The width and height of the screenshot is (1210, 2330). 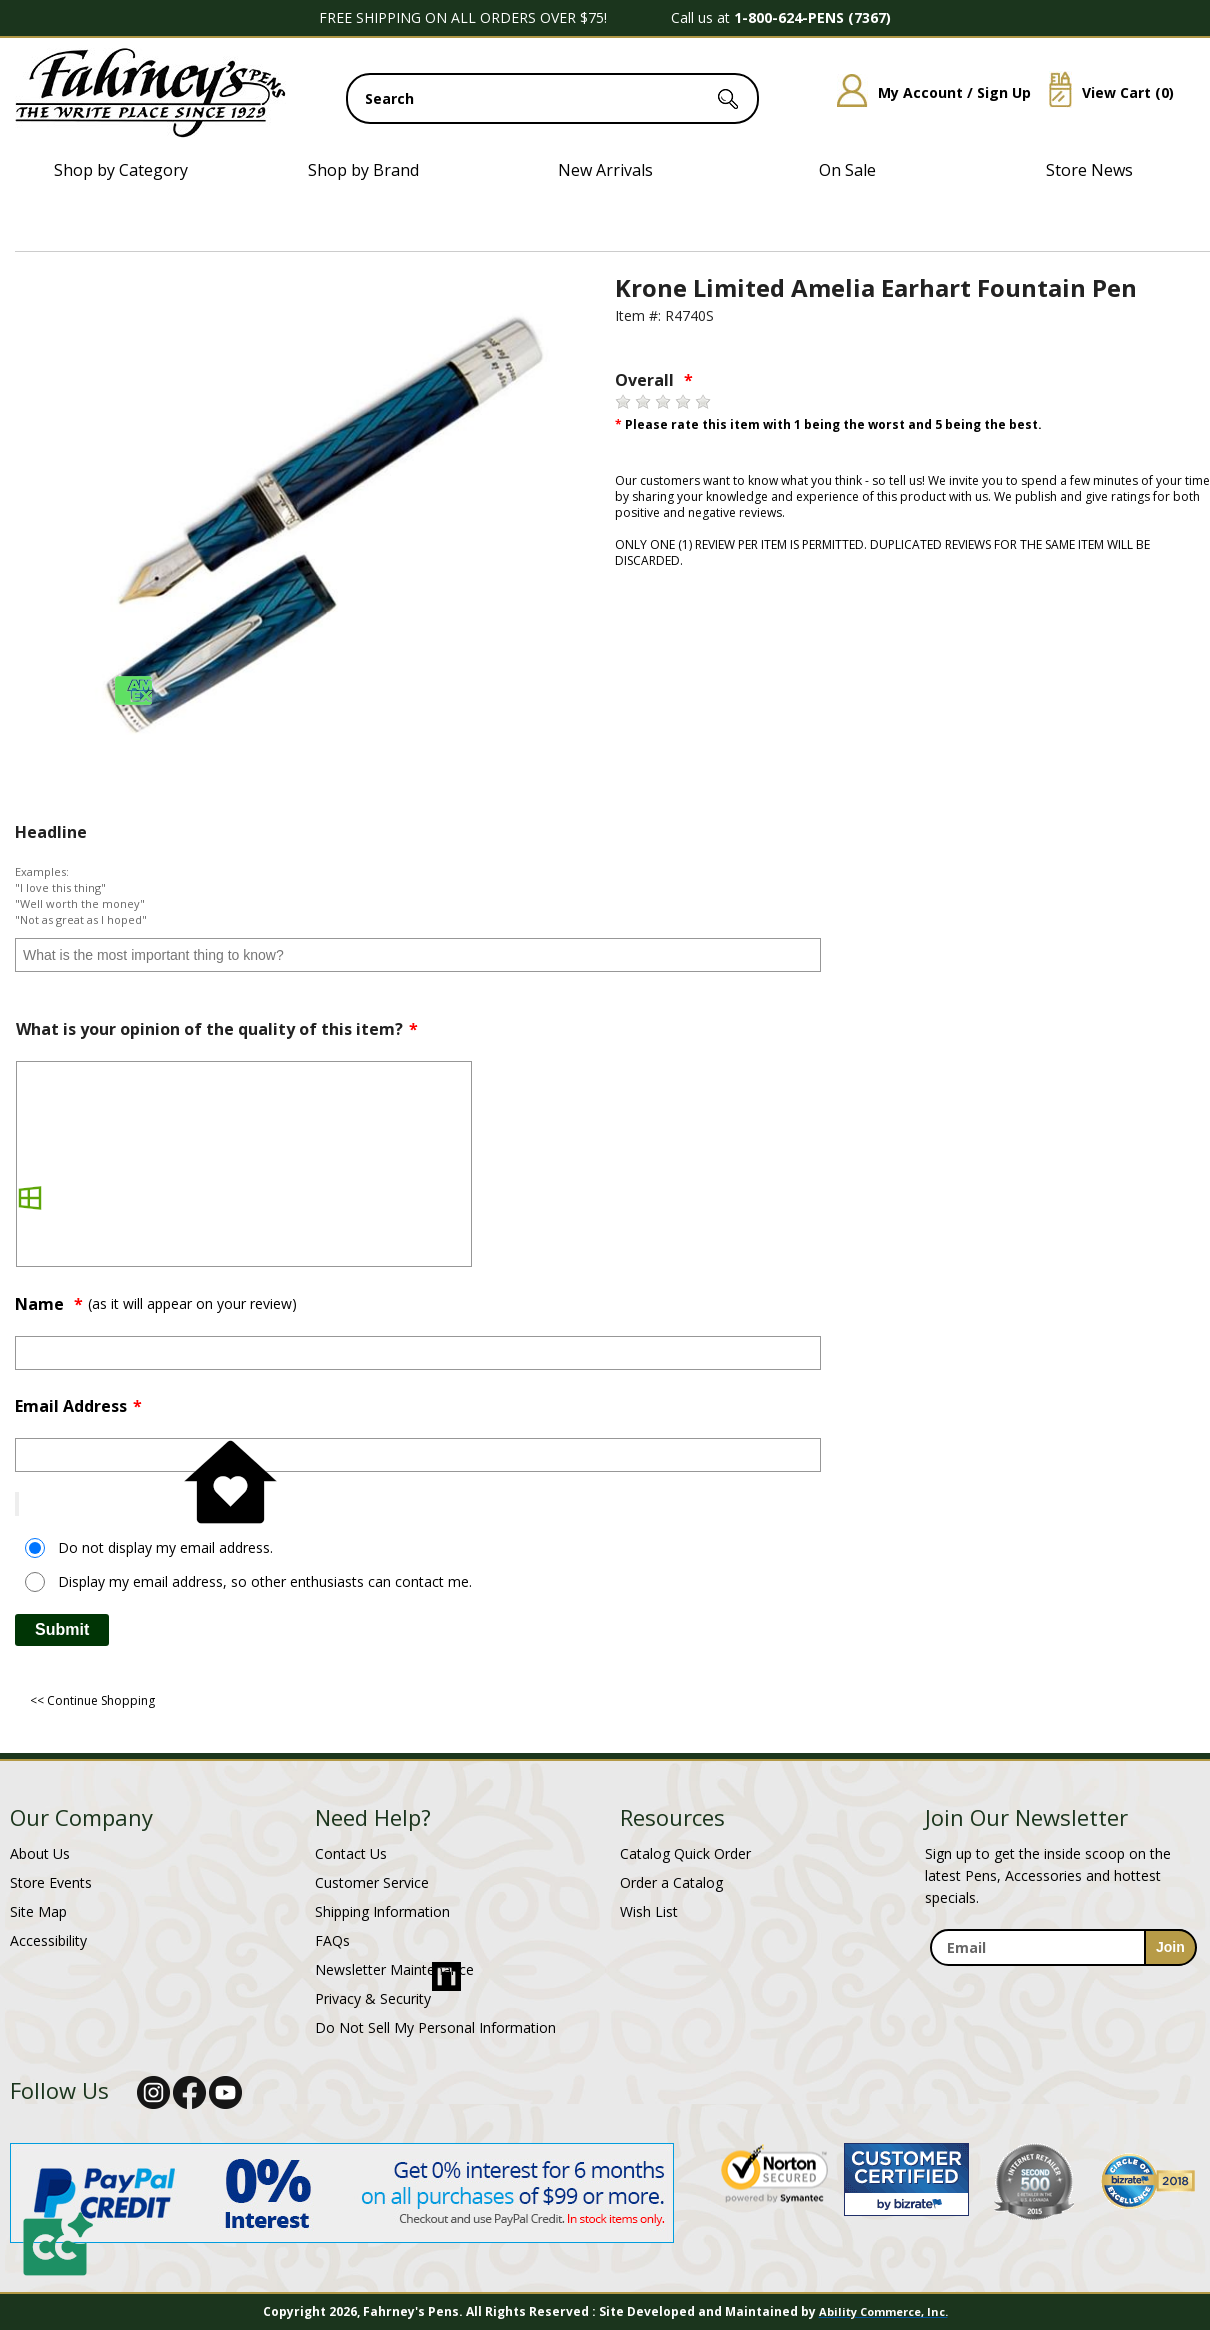 What do you see at coordinates (133, 690) in the screenshot?
I see `pay with American Express credit card` at bounding box center [133, 690].